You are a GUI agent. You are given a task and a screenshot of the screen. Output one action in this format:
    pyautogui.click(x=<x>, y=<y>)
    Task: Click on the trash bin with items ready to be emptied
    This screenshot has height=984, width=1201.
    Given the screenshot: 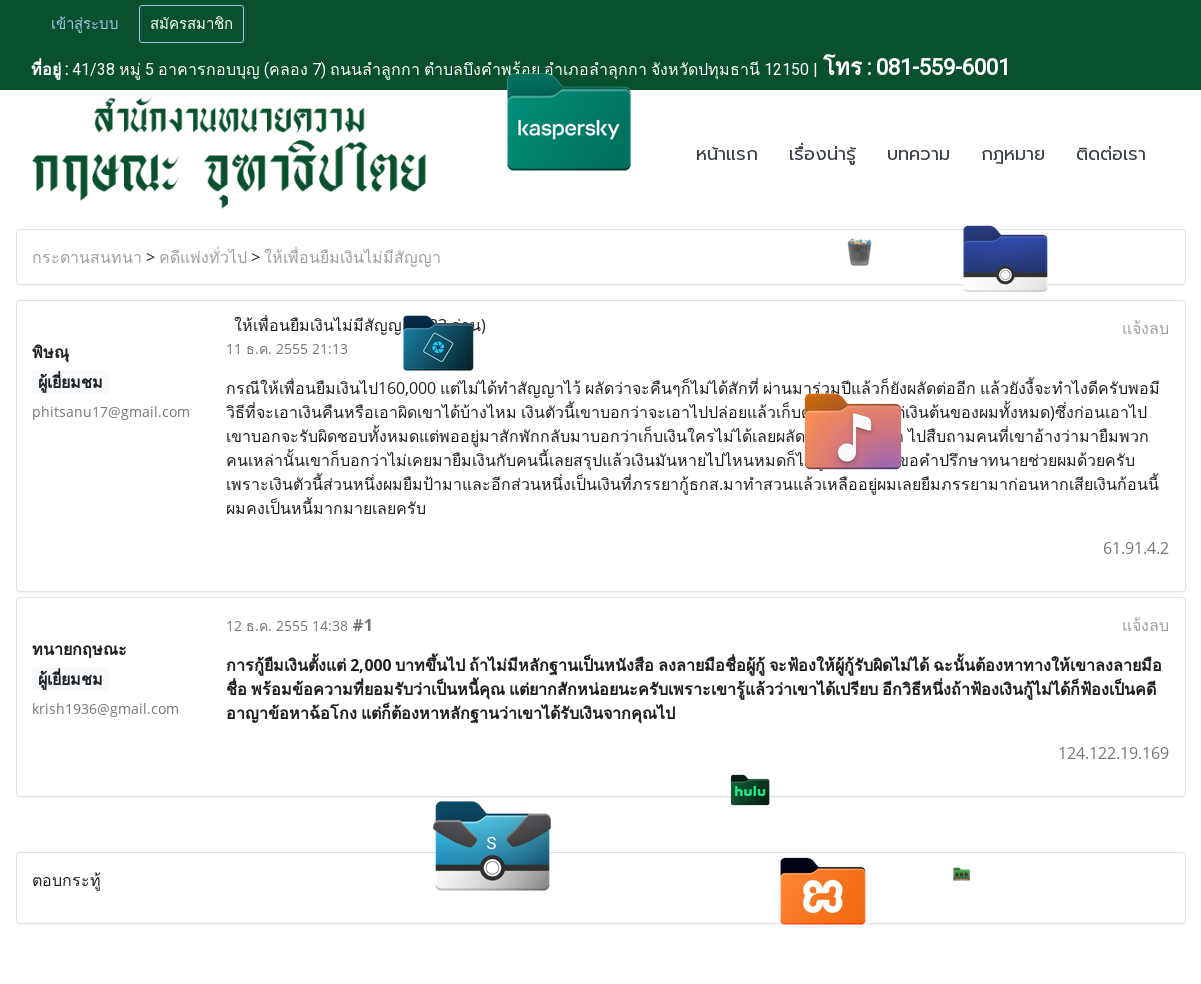 What is the action you would take?
    pyautogui.click(x=859, y=252)
    